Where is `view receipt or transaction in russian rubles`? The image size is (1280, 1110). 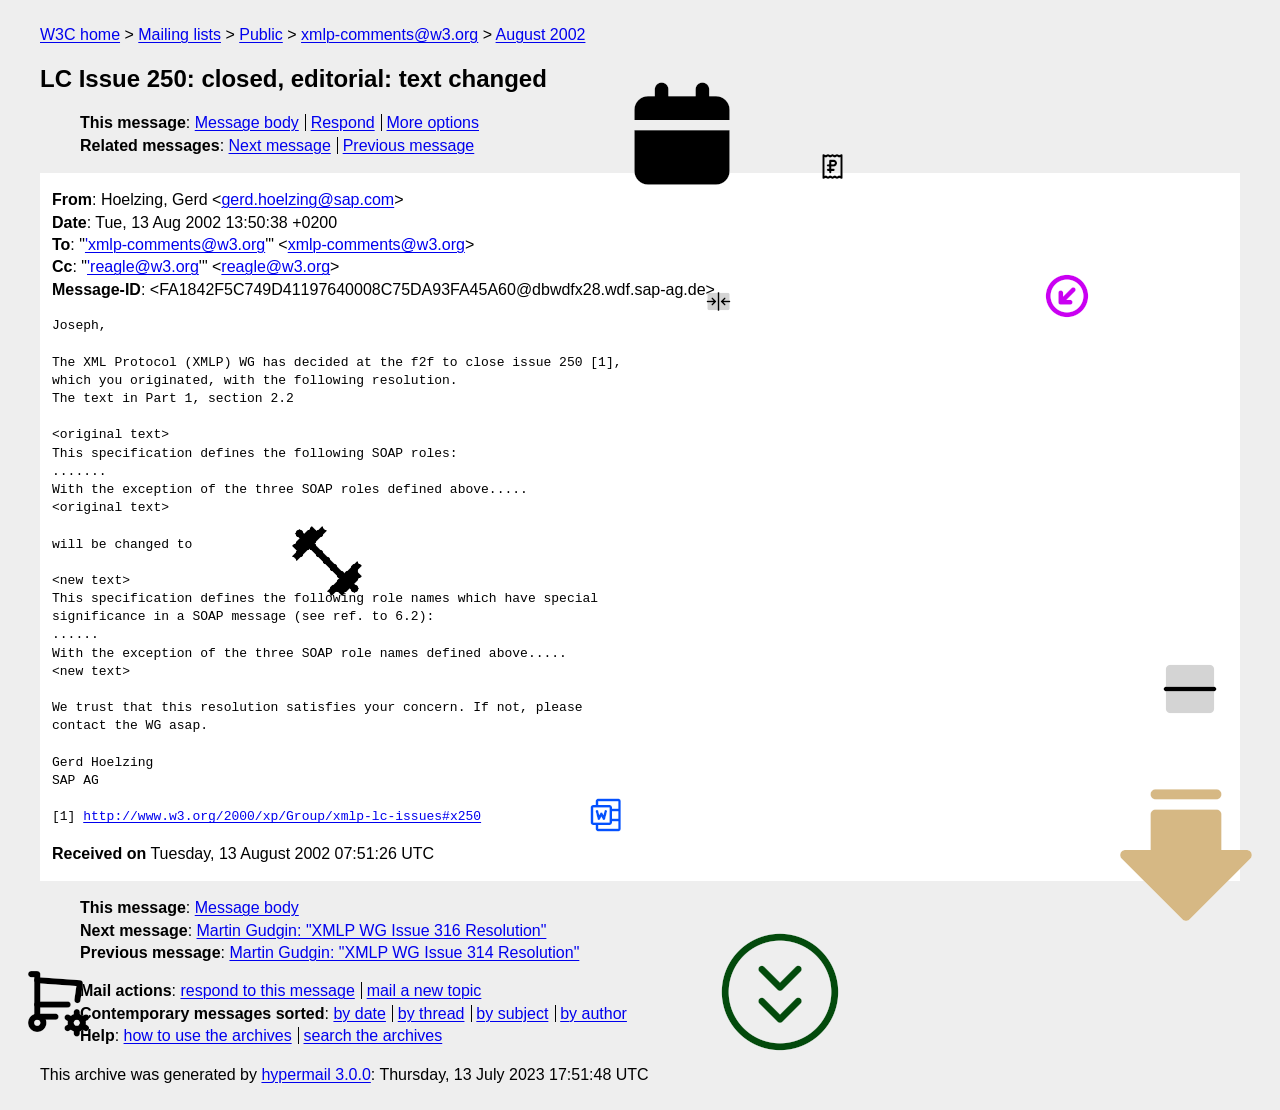
view receipt or transaction in russian rubles is located at coordinates (832, 166).